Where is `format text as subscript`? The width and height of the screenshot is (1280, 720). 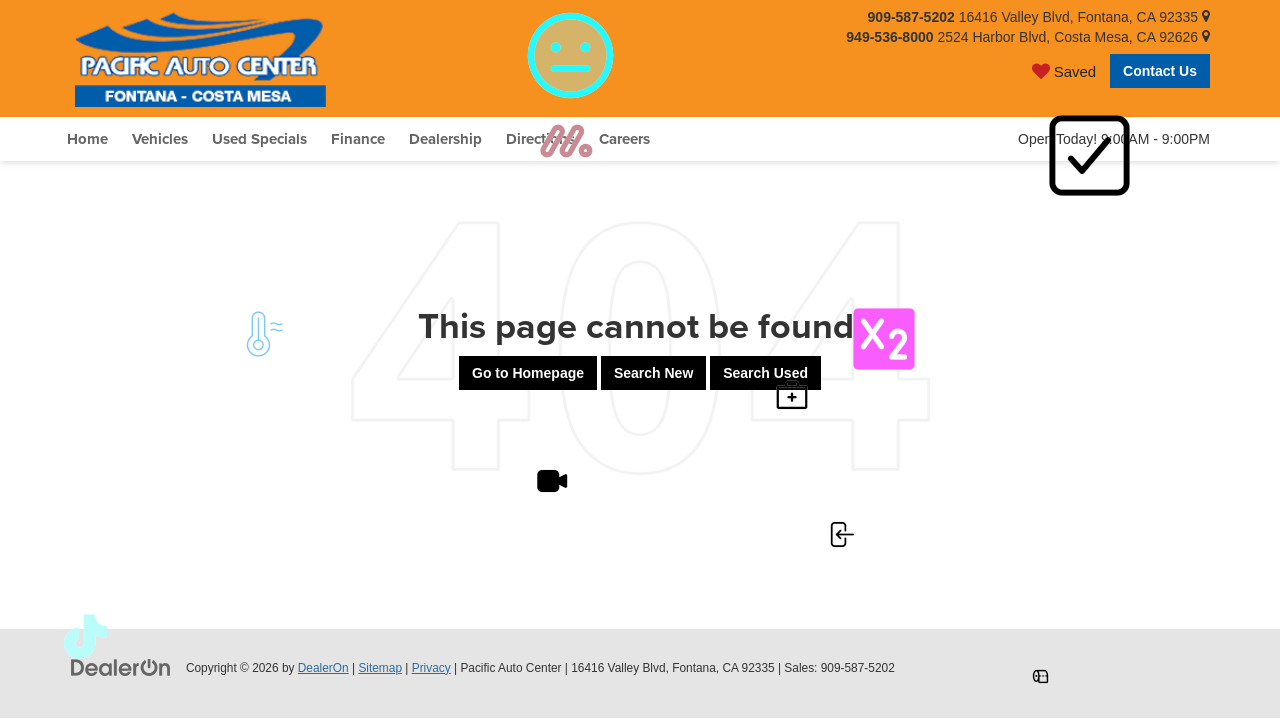
format text as subscript is located at coordinates (884, 339).